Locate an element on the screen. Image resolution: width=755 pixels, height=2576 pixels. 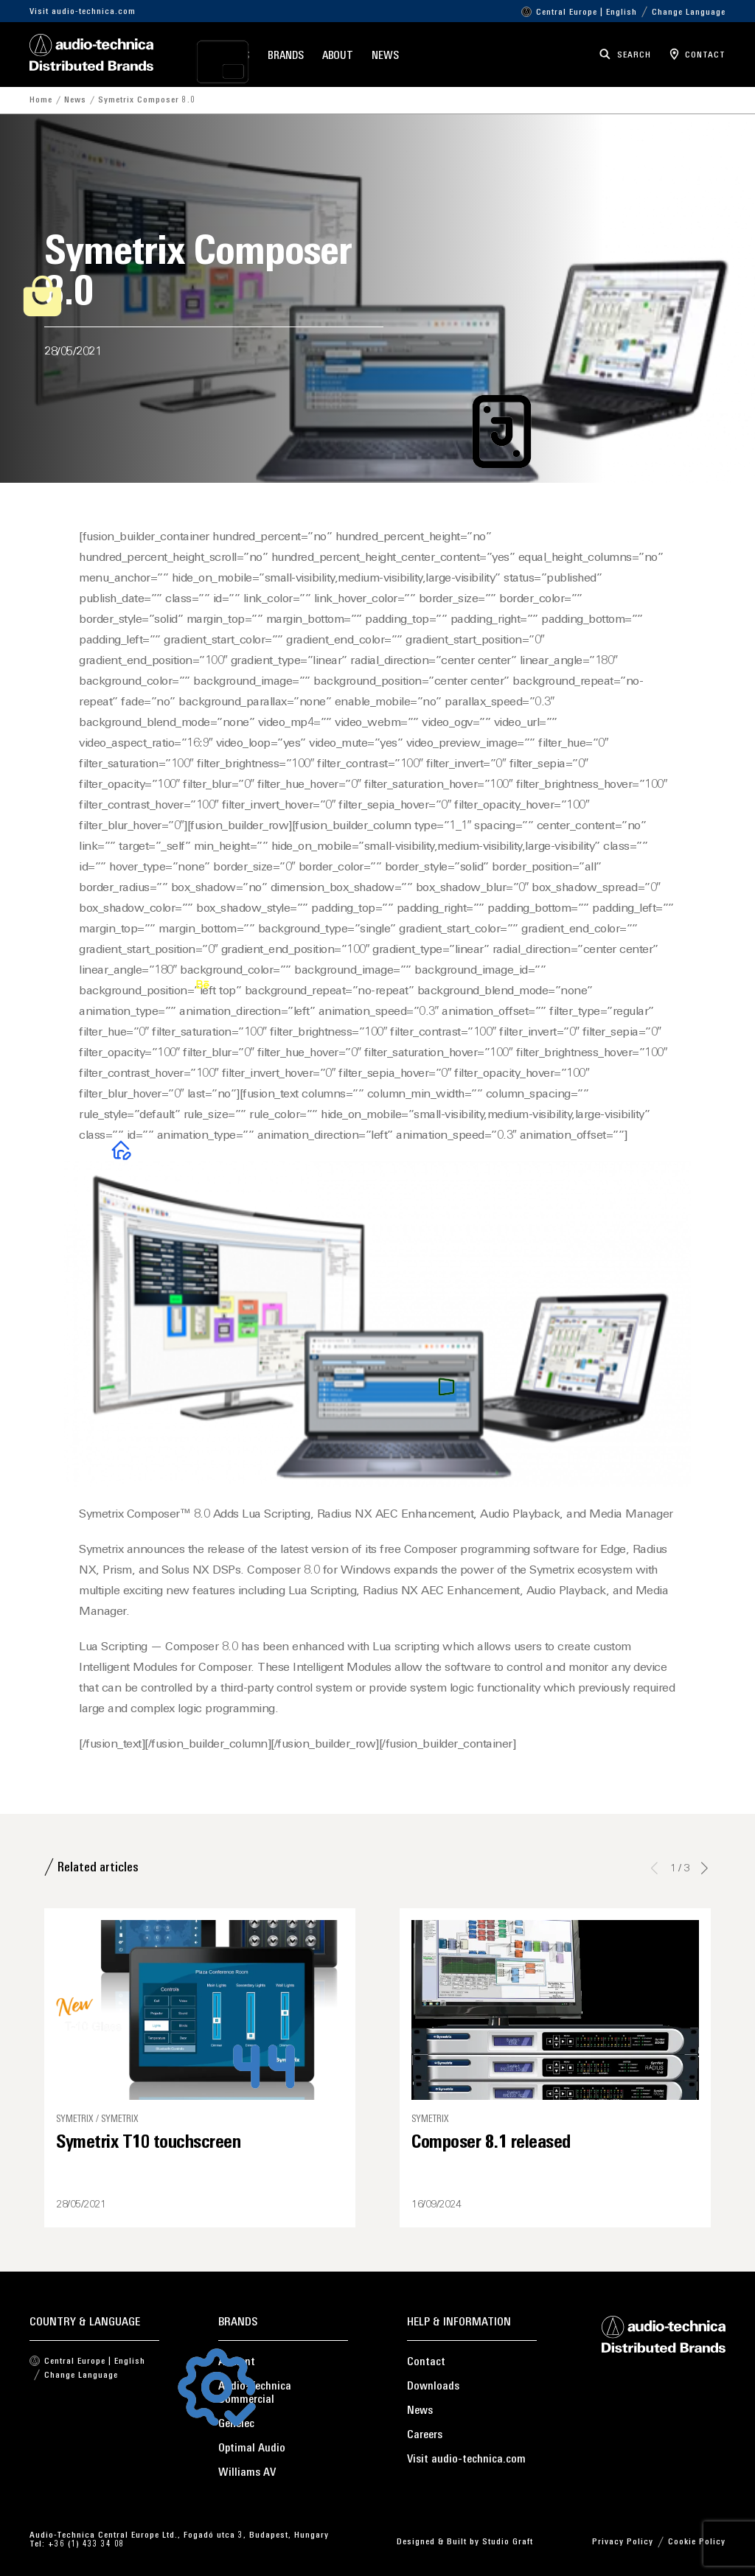
edit home address or location is located at coordinates (121, 1150).